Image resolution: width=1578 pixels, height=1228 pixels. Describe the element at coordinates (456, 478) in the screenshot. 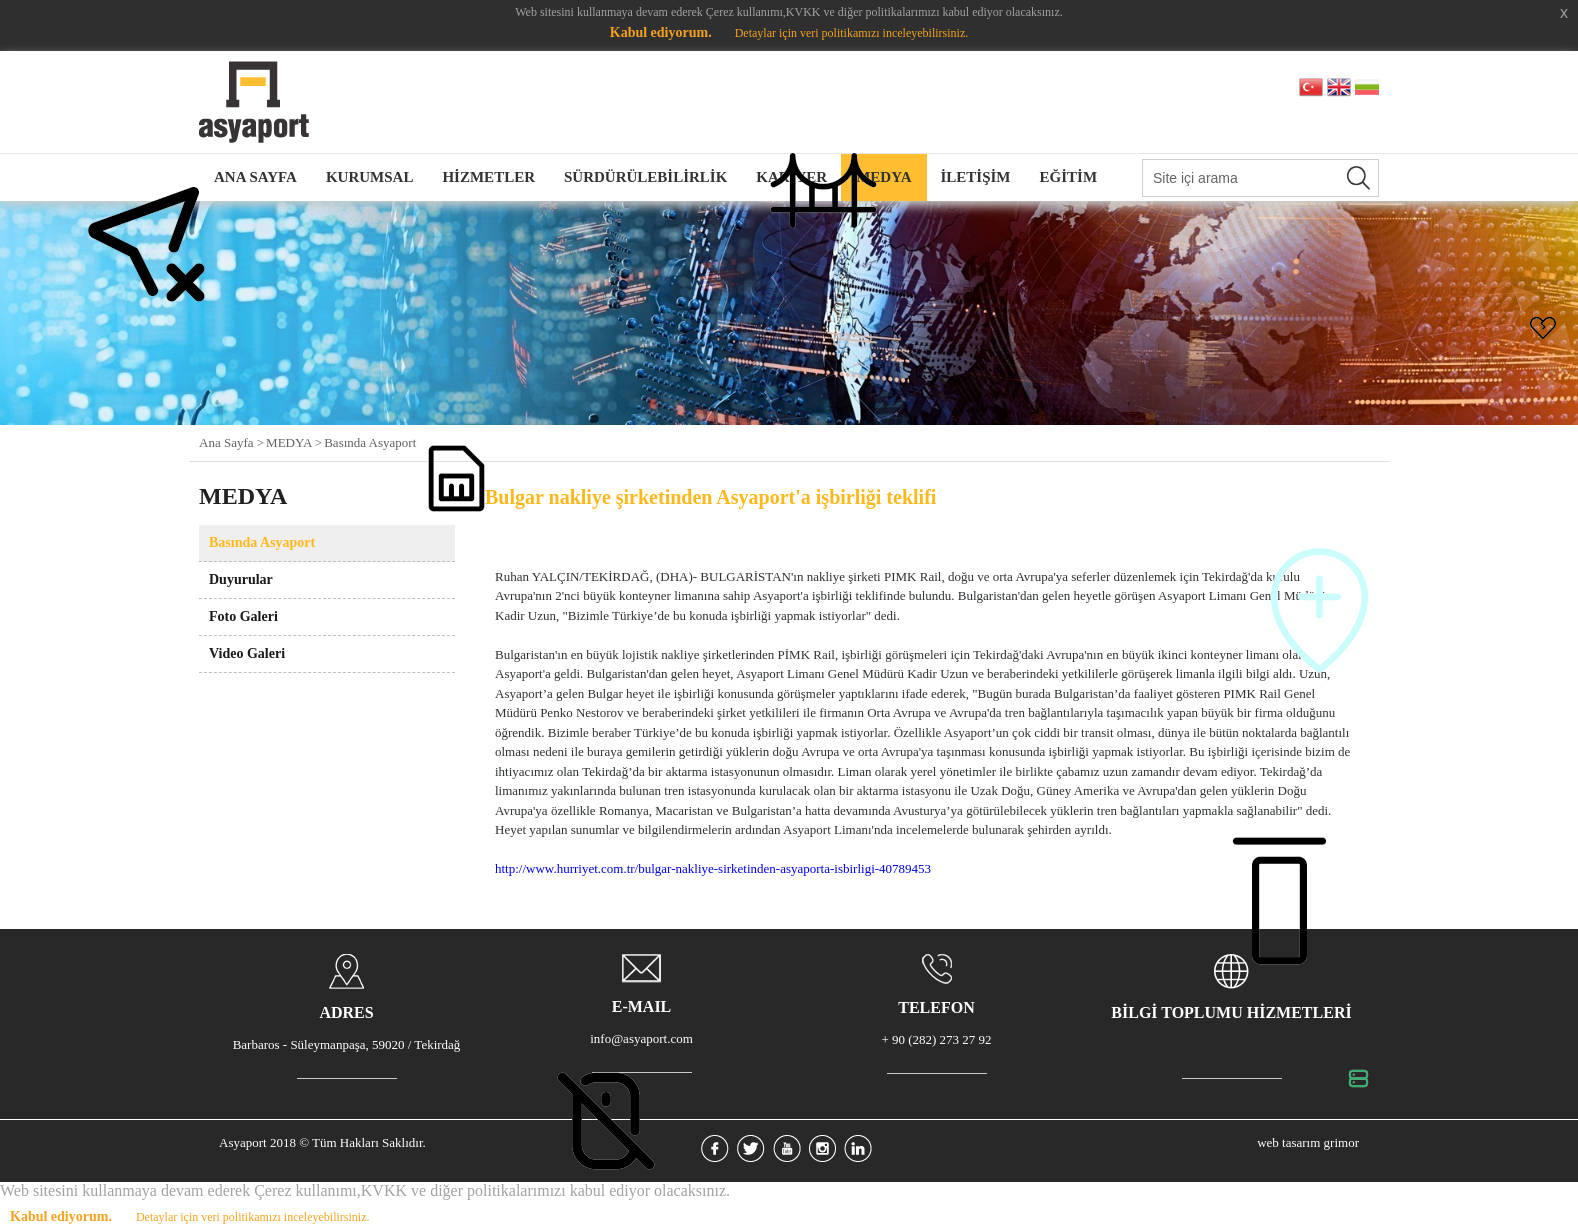

I see `manage sim card settings` at that location.